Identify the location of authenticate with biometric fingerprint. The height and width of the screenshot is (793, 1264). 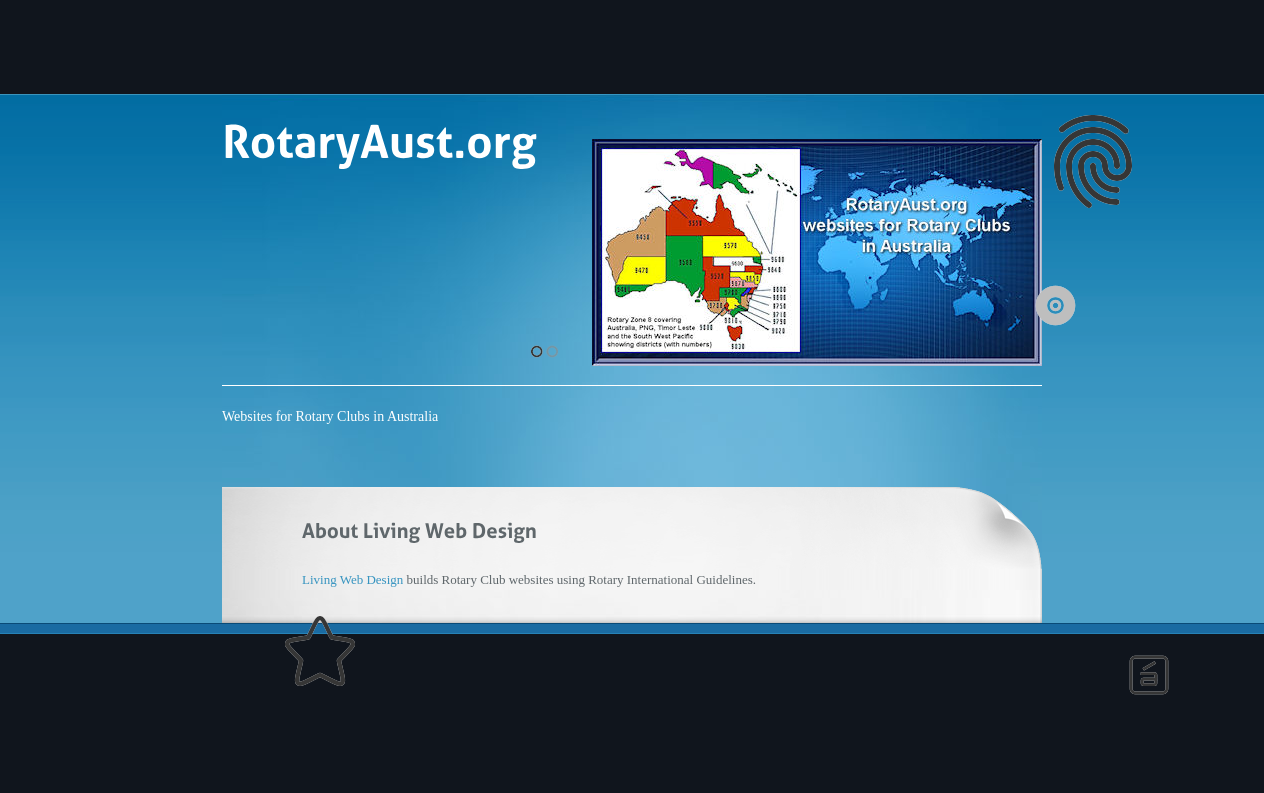
(1096, 163).